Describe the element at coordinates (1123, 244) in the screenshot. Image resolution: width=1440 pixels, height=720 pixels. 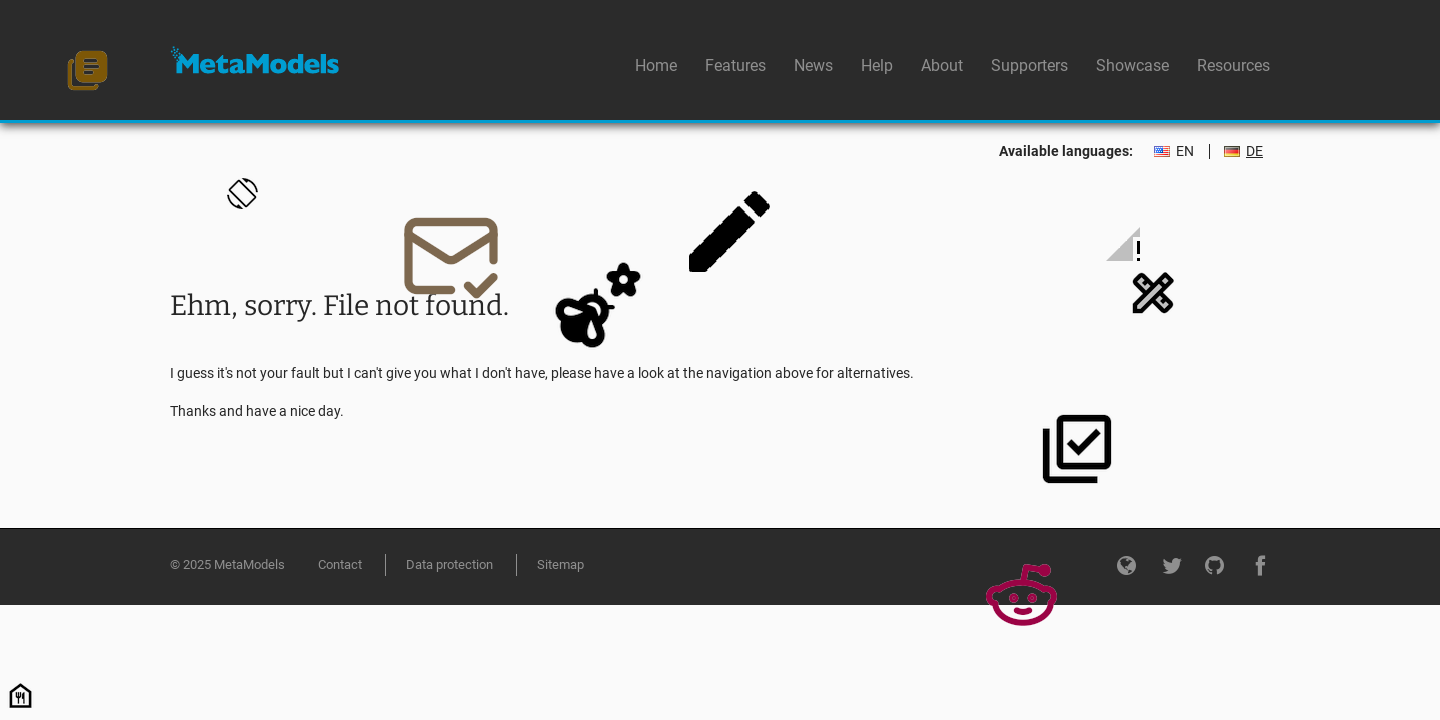
I see `indicates no cellular signal with no internet connection` at that location.